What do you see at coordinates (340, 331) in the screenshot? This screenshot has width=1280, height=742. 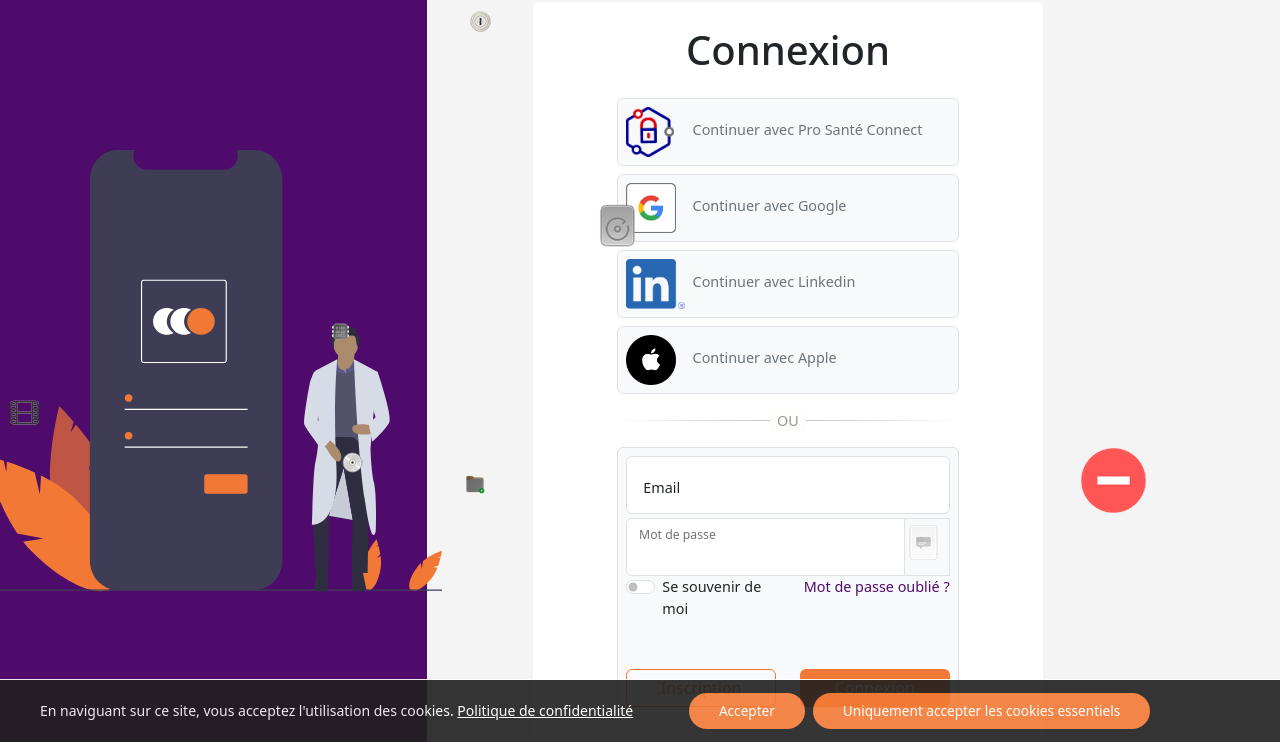 I see `firmware file type indicator` at bounding box center [340, 331].